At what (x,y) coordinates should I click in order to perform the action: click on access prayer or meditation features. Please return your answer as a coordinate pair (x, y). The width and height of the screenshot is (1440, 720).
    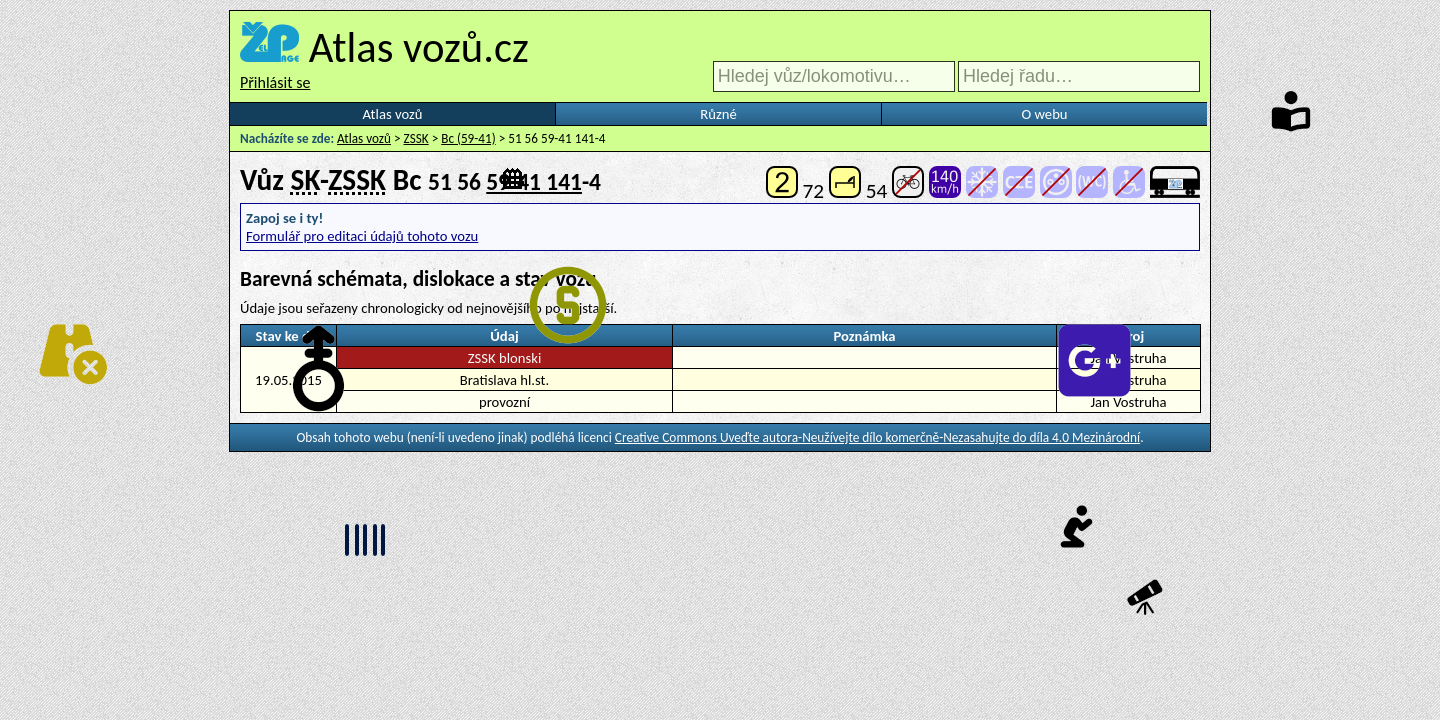
    Looking at the image, I should click on (1076, 526).